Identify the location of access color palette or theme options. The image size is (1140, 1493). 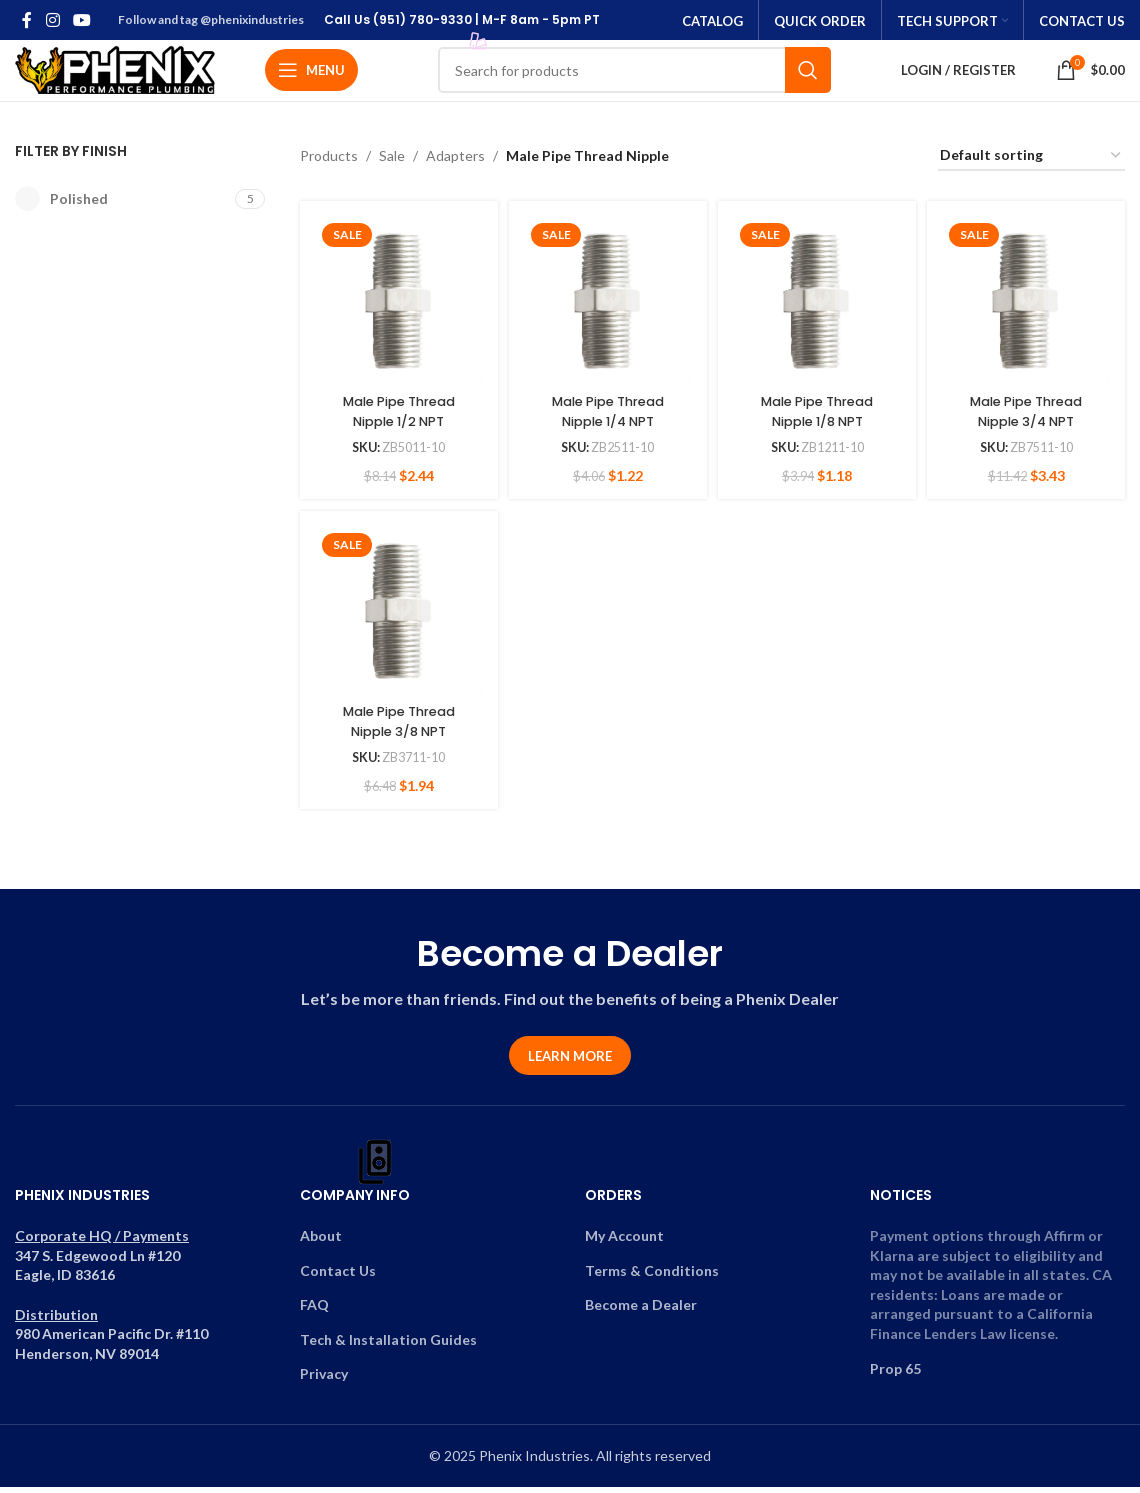
(477, 41).